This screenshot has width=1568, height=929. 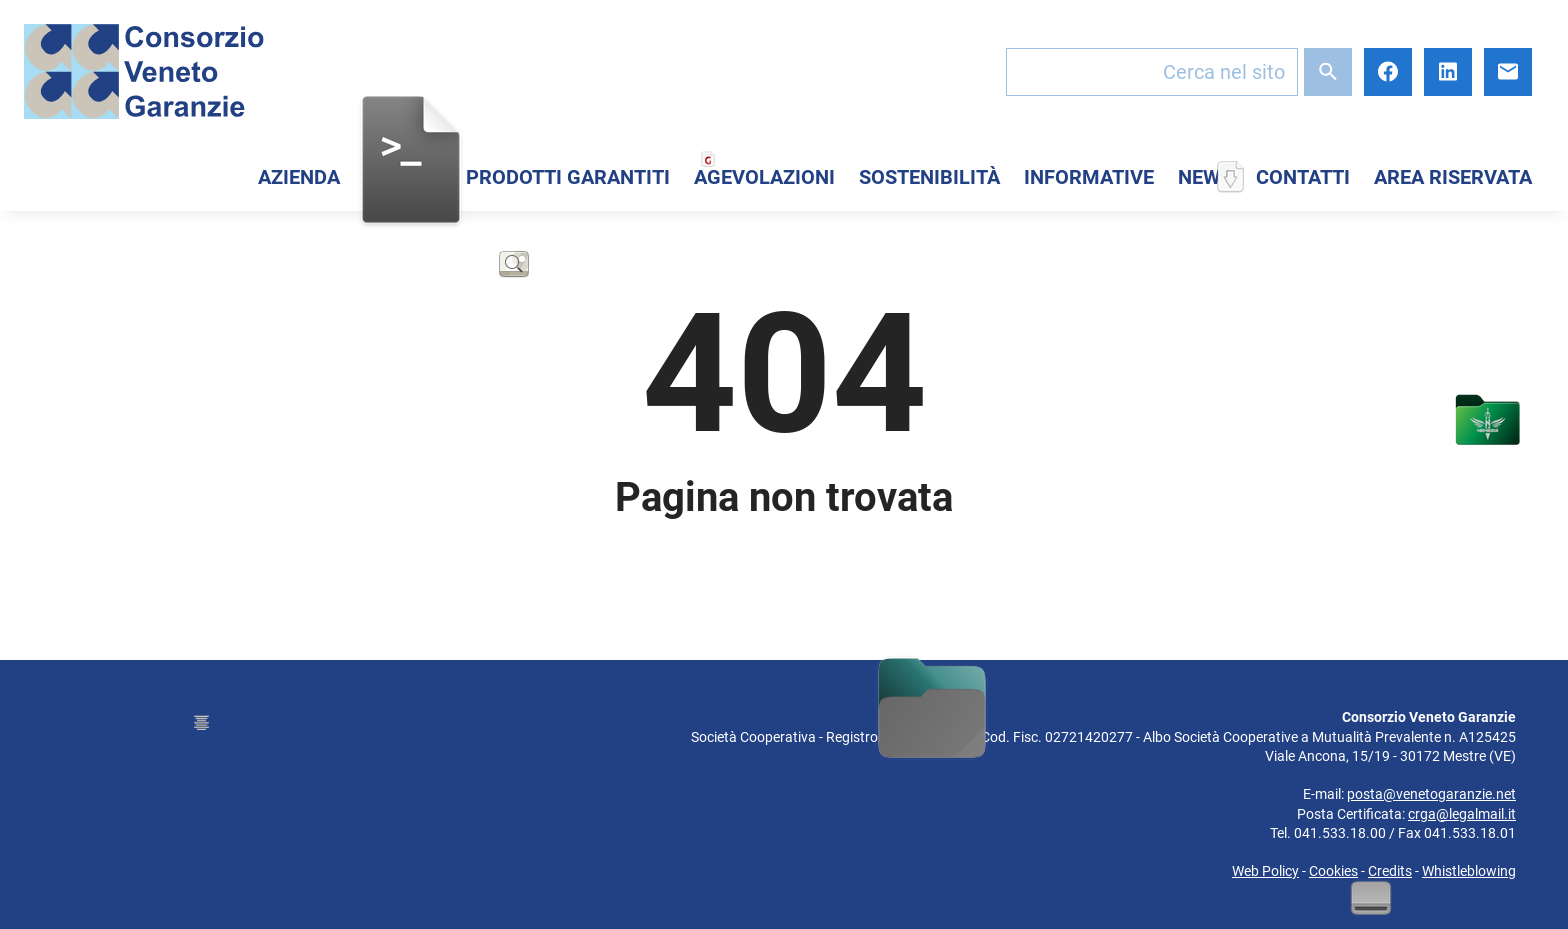 What do you see at coordinates (201, 722) in the screenshot?
I see `center align text` at bounding box center [201, 722].